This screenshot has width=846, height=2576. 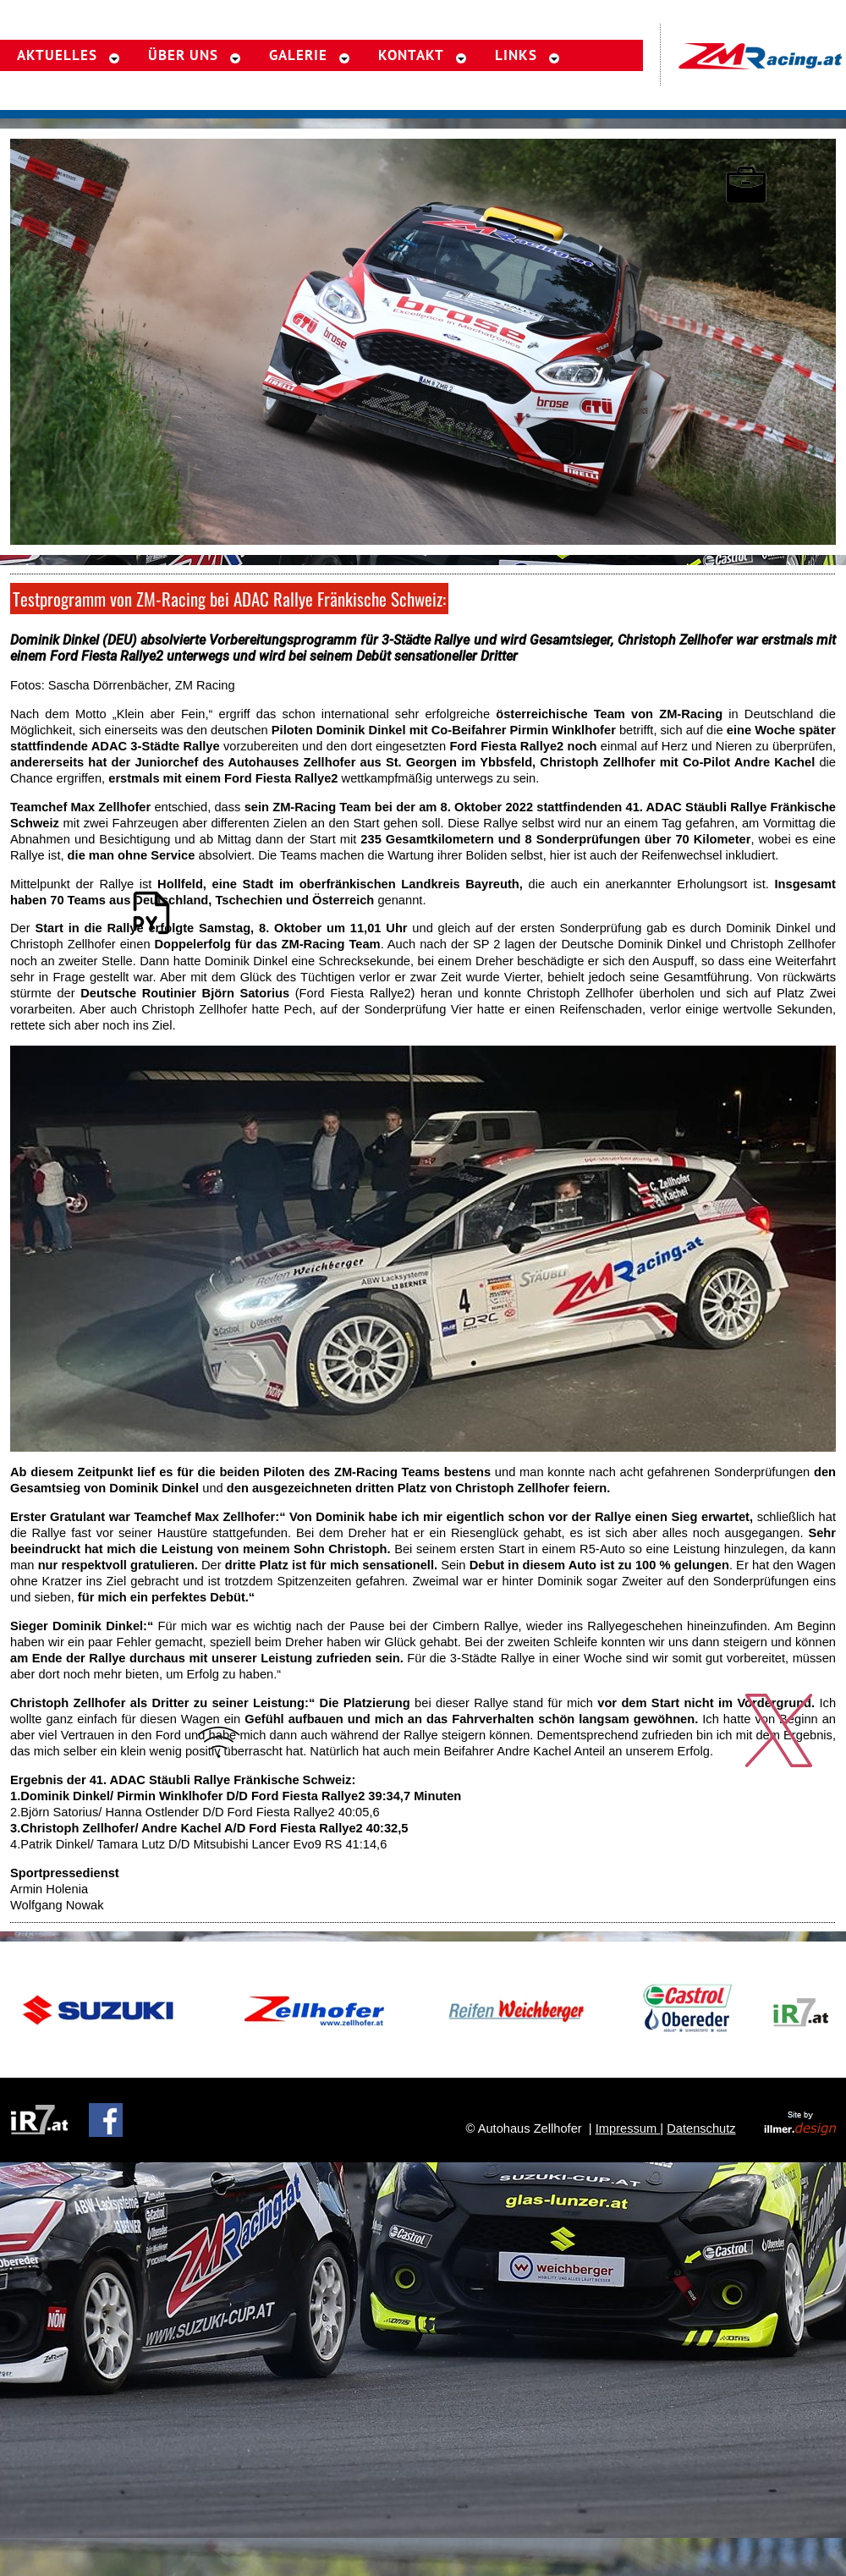 What do you see at coordinates (218, 1741) in the screenshot?
I see `indicates strong wifi signal strength` at bounding box center [218, 1741].